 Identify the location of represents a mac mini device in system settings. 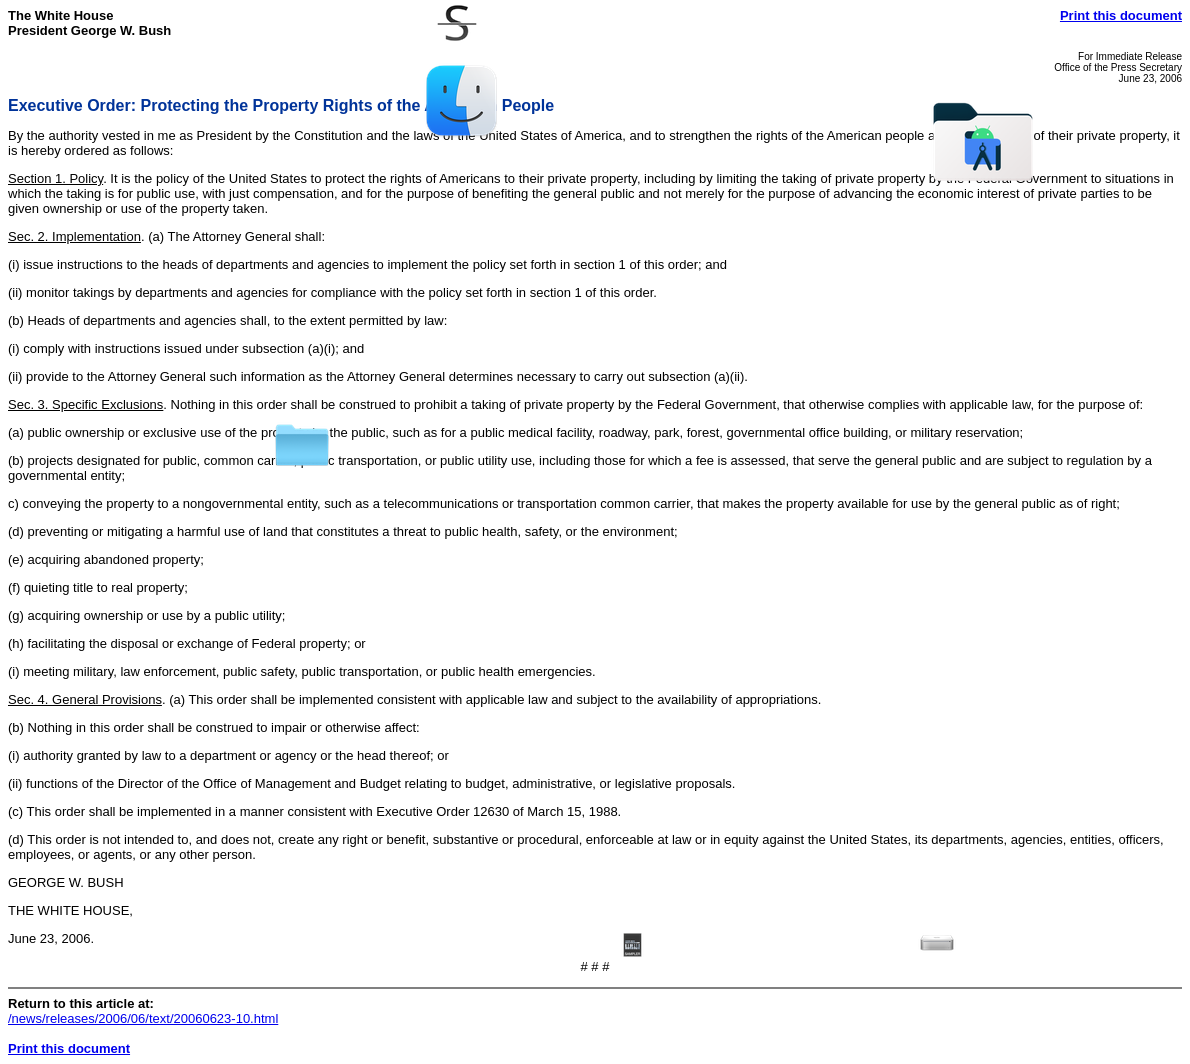
(937, 940).